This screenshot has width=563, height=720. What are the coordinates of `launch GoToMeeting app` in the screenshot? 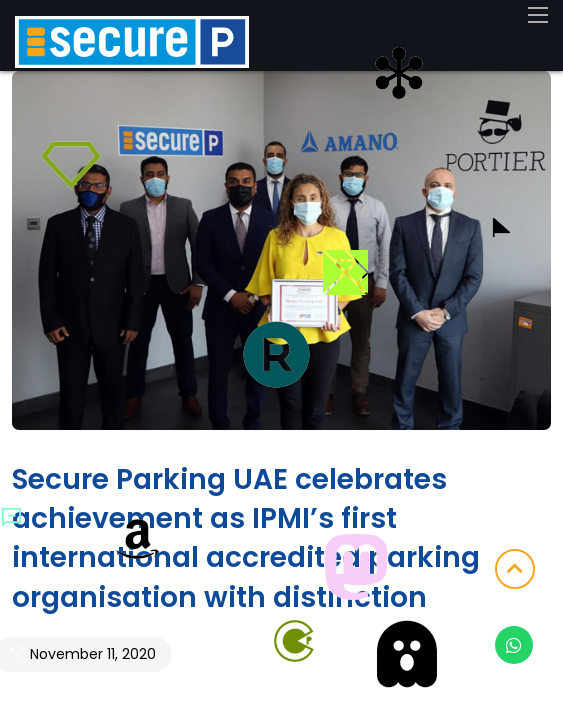 It's located at (399, 73).